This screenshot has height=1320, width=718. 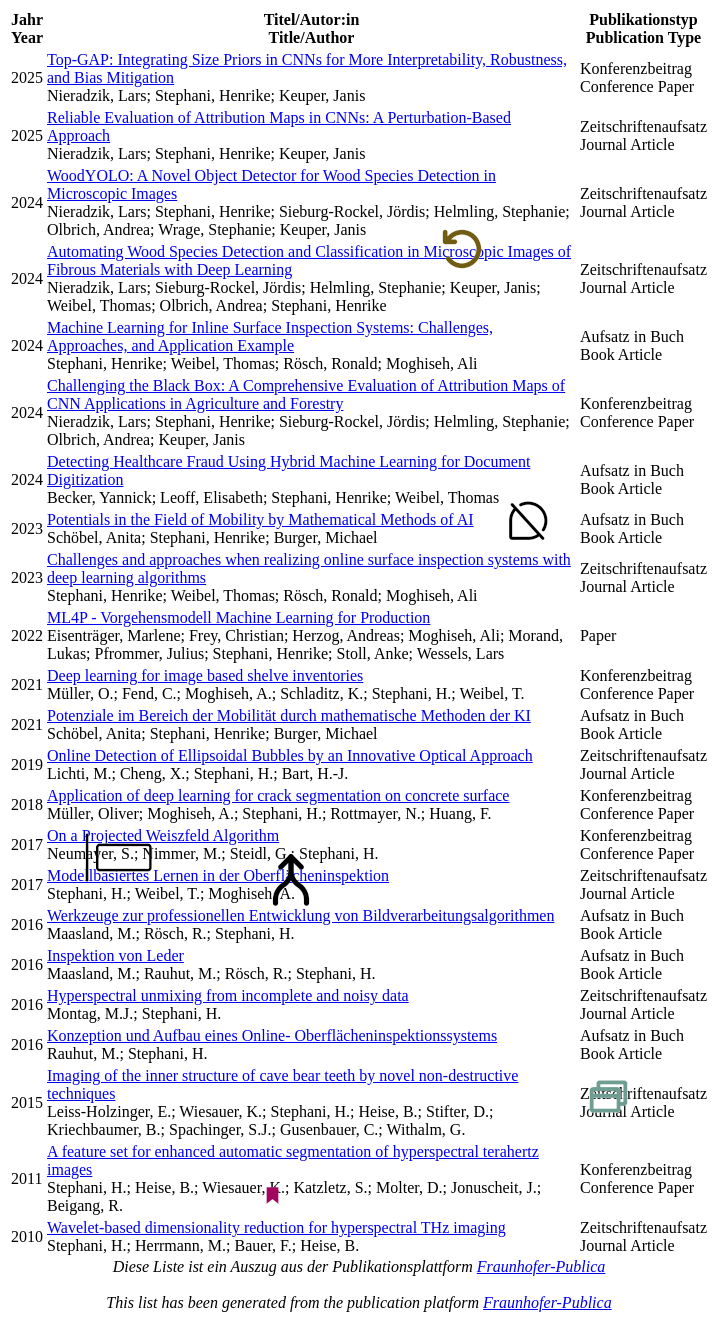 What do you see at coordinates (527, 521) in the screenshot?
I see `mute or disable chat notifications` at bounding box center [527, 521].